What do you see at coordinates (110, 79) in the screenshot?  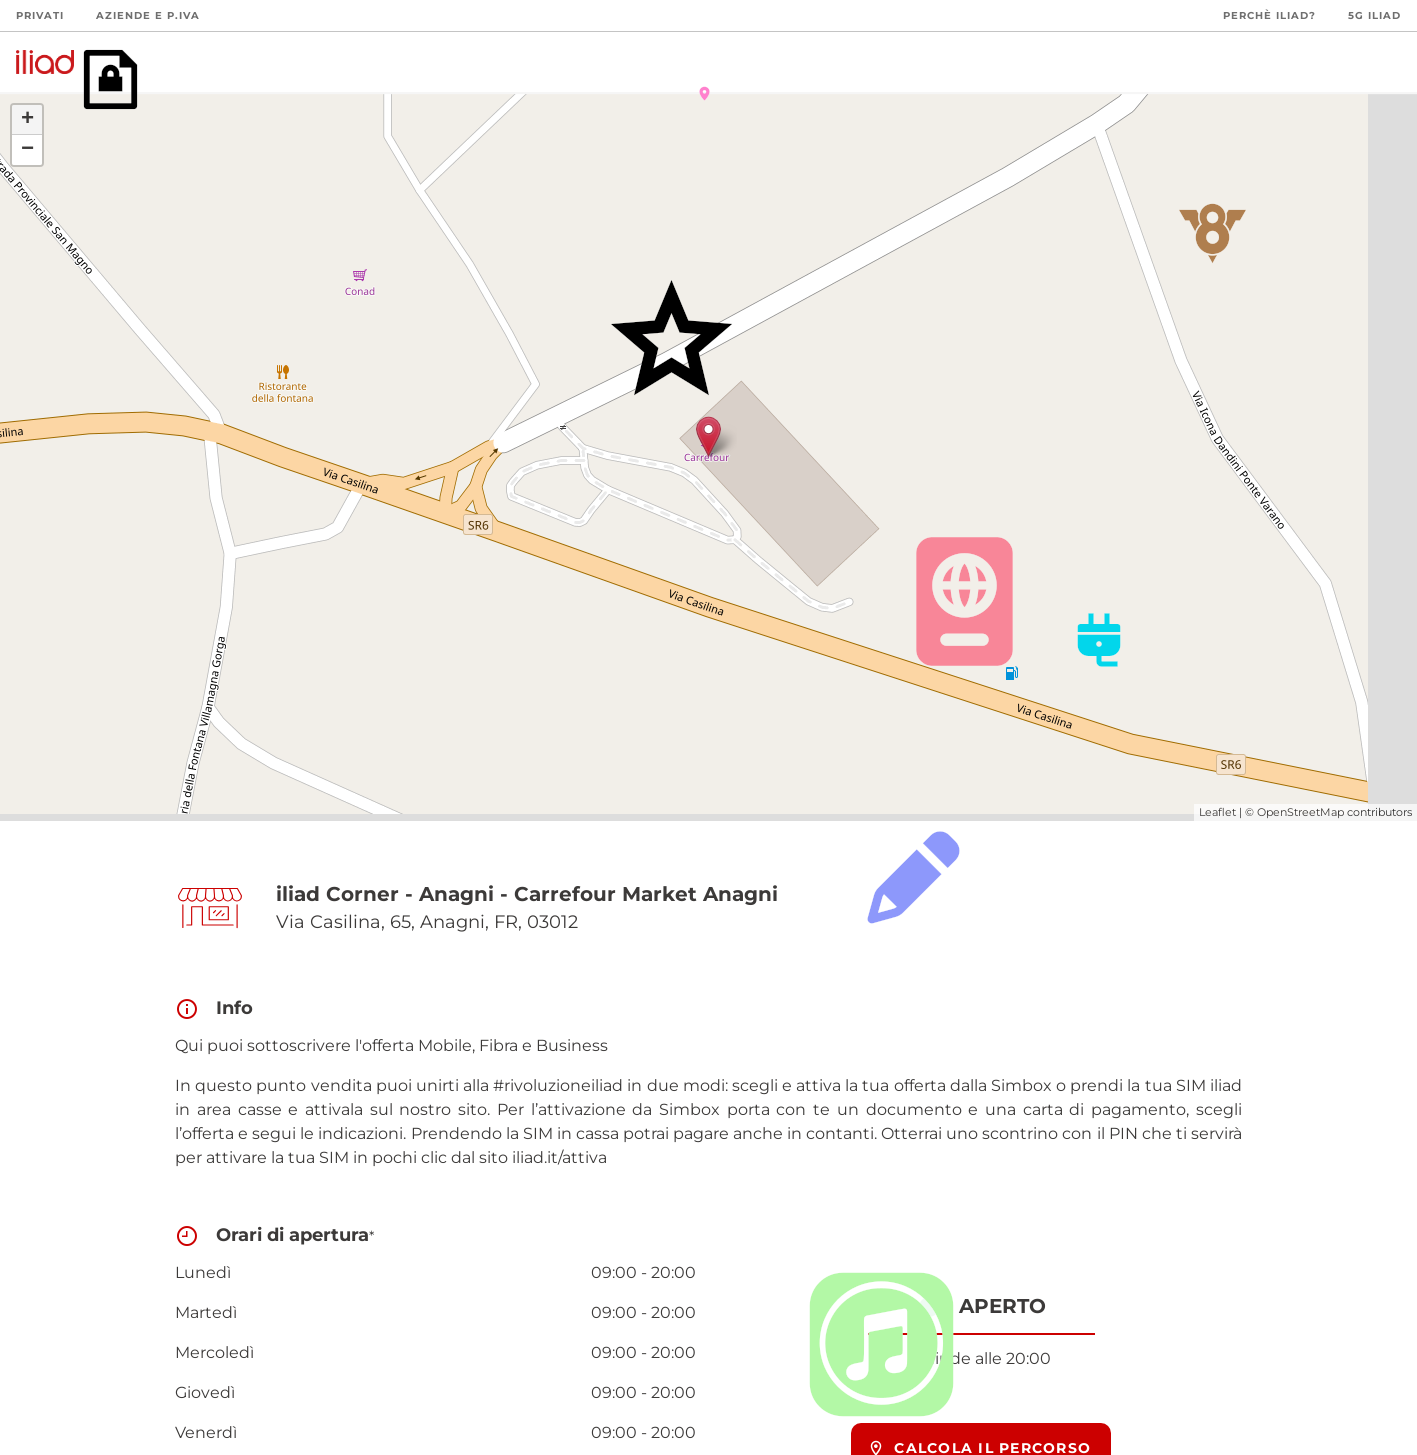 I see `view a locked or protected file` at bounding box center [110, 79].